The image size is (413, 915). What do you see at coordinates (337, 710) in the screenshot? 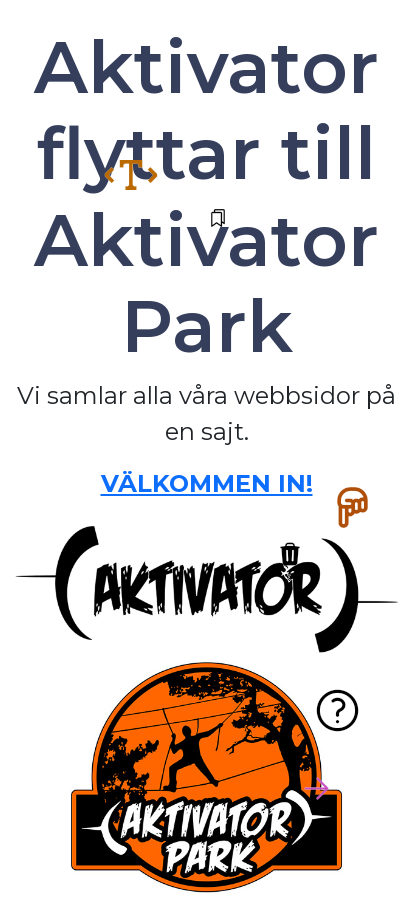
I see `access help or support information` at bounding box center [337, 710].